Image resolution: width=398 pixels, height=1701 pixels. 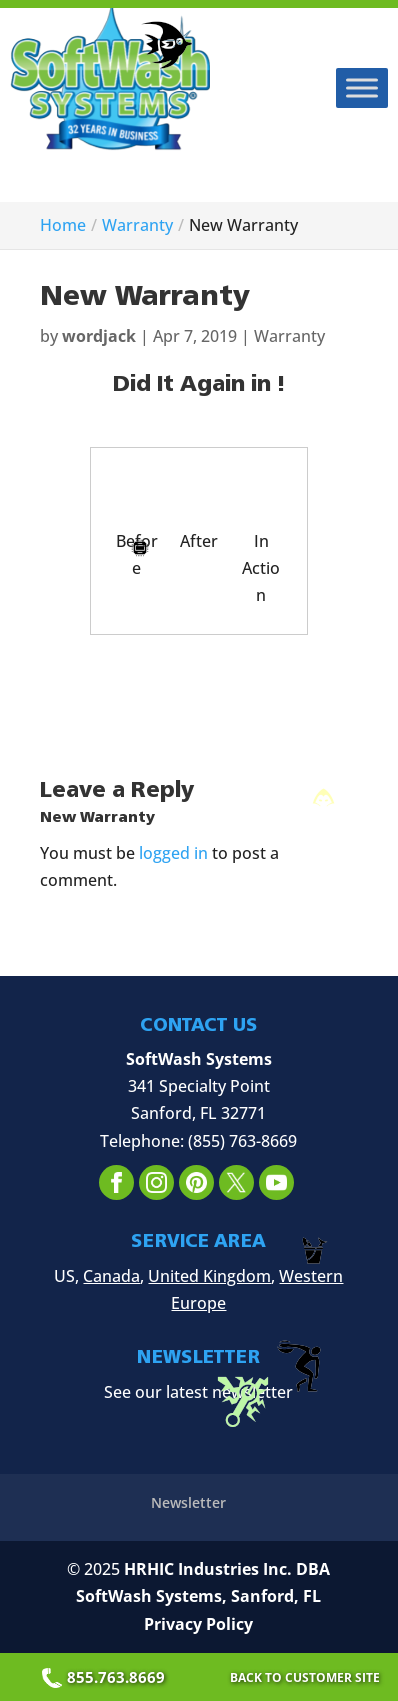 What do you see at coordinates (313, 1250) in the screenshot?
I see `view your fishing inventory or catch` at bounding box center [313, 1250].